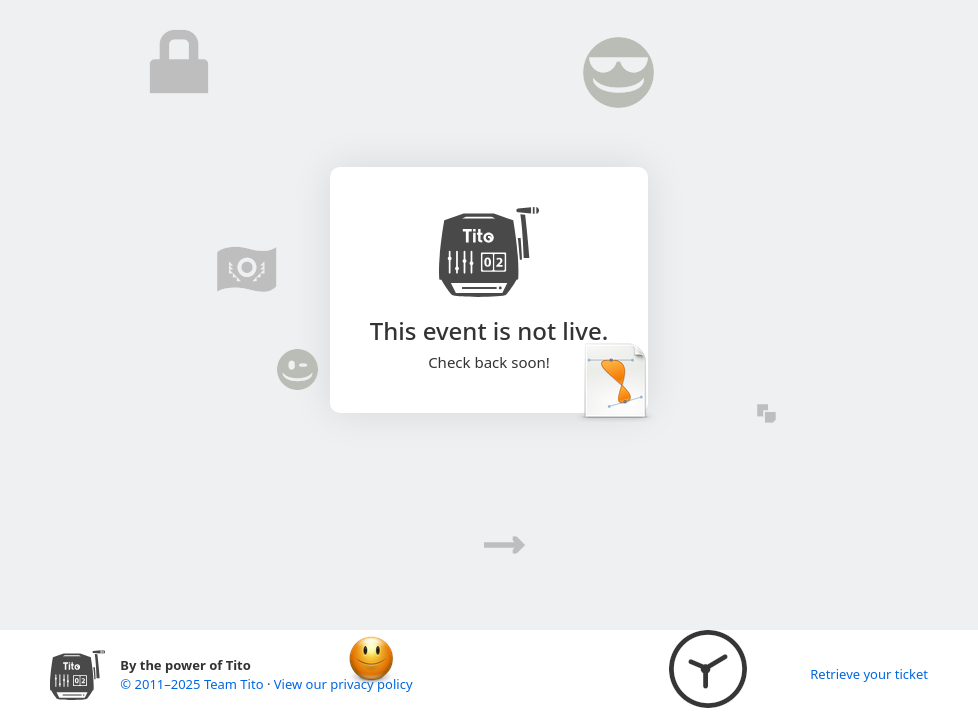 The image size is (978, 720). Describe the element at coordinates (616, 380) in the screenshot. I see `open a vector drawing or illustration file` at that location.